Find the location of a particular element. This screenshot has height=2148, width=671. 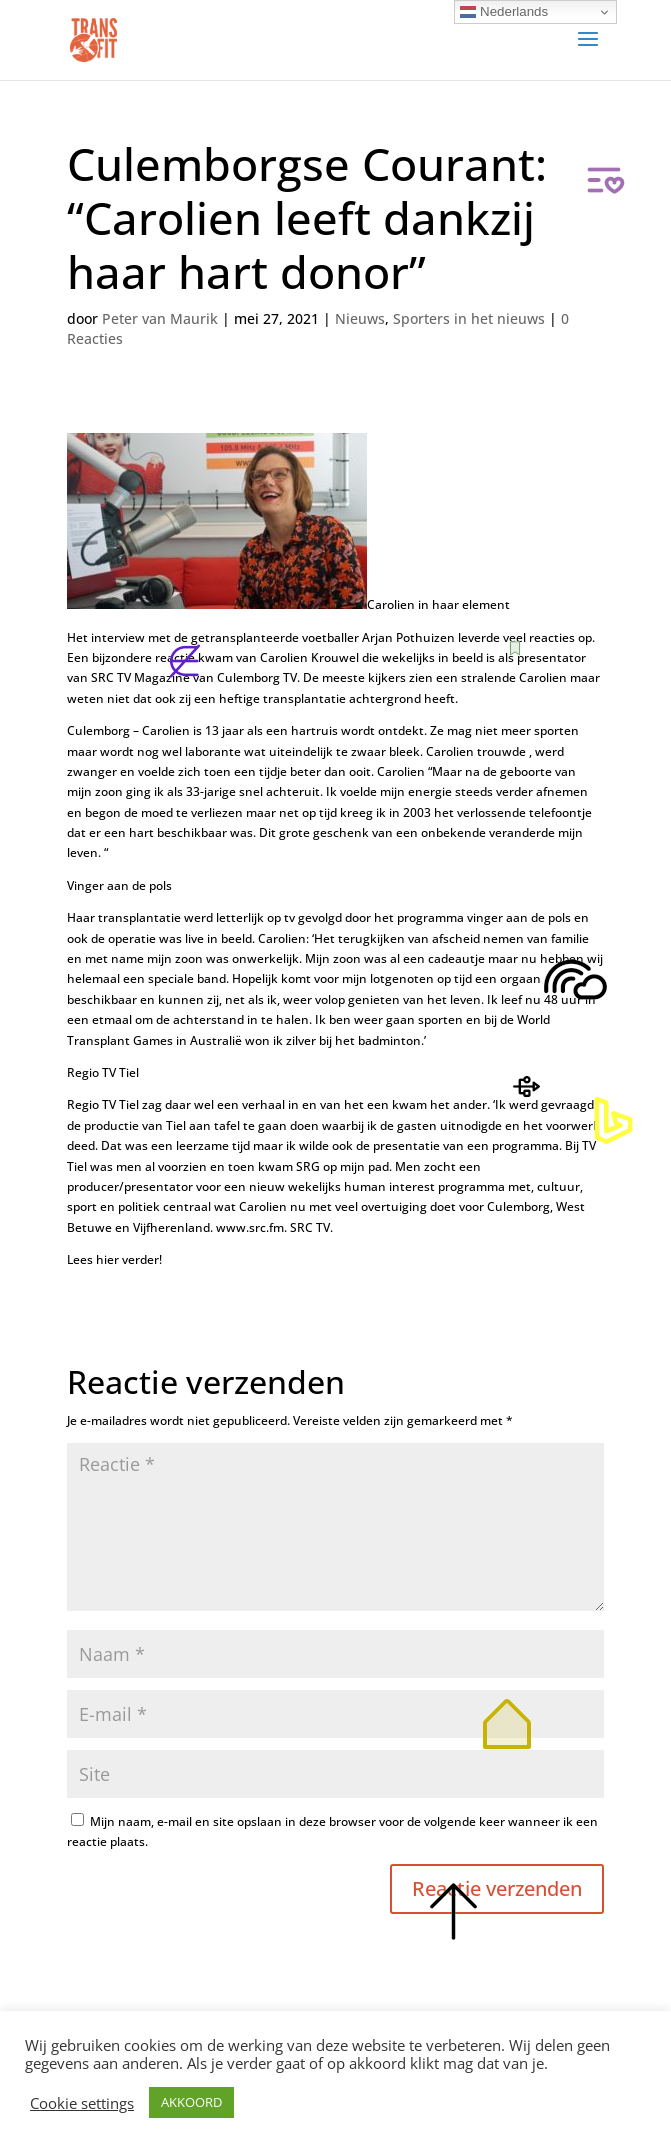

connect a usb device is located at coordinates (526, 1086).